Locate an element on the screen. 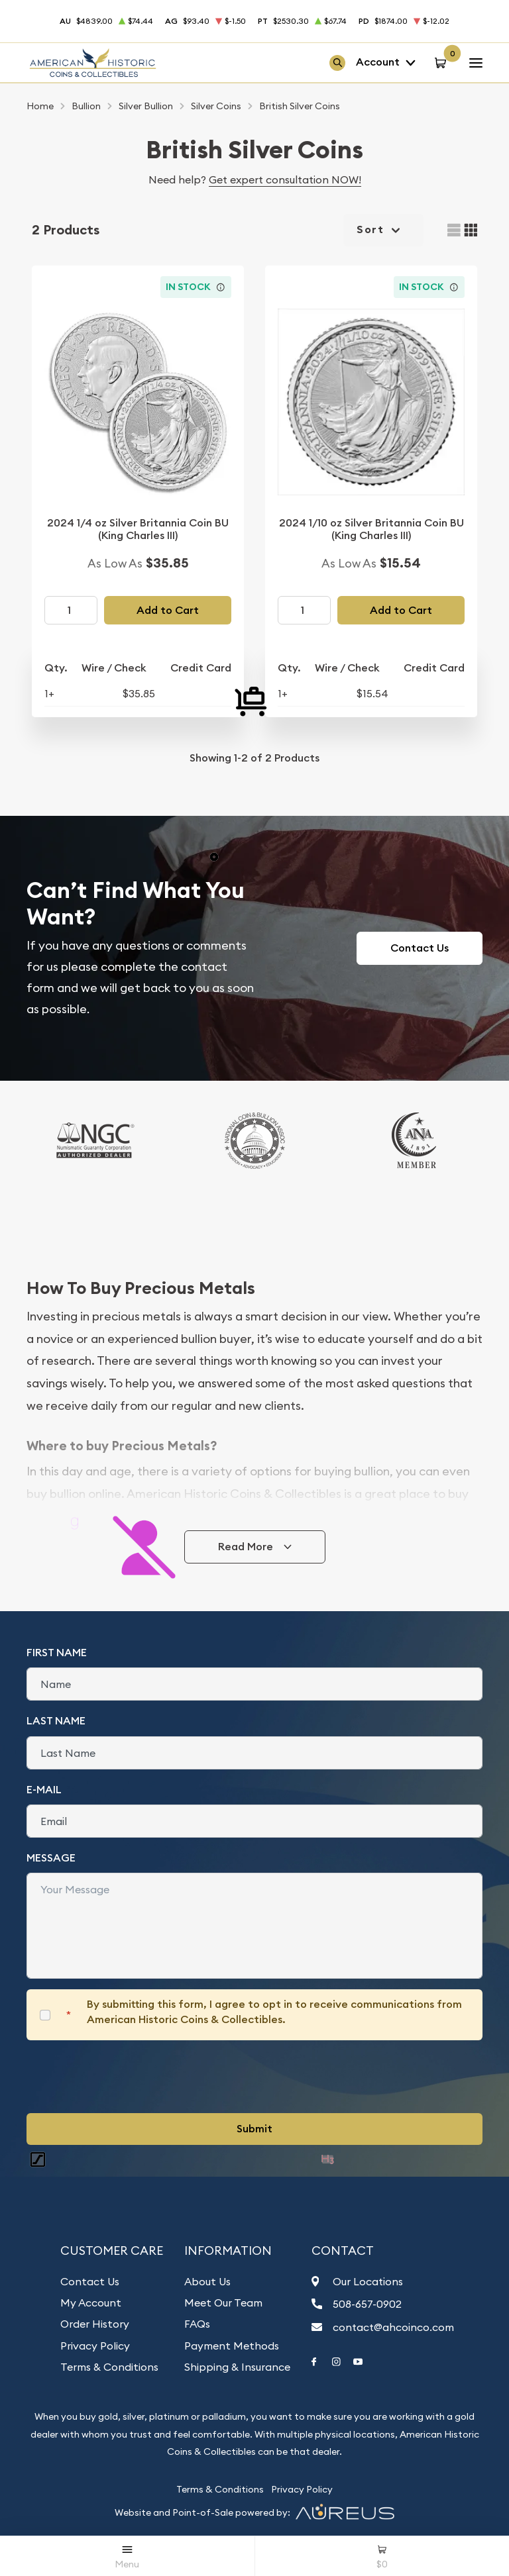 Image resolution: width=509 pixels, height=2576 pixels. access luggage or baggage services is located at coordinates (250, 701).